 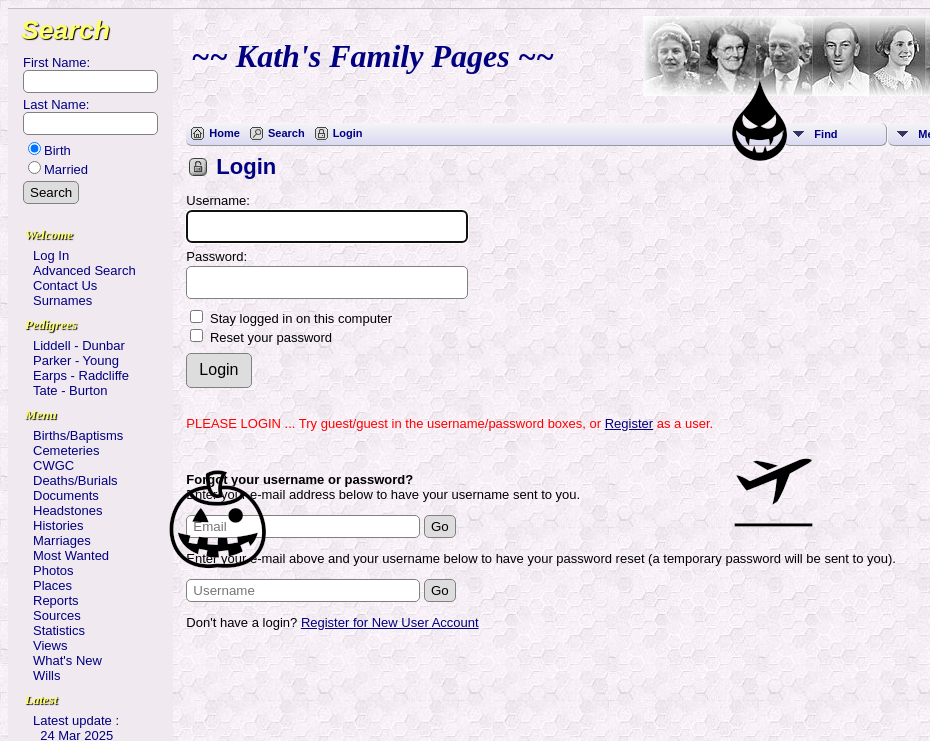 I want to click on access halloween-themed content or events, so click(x=218, y=519).